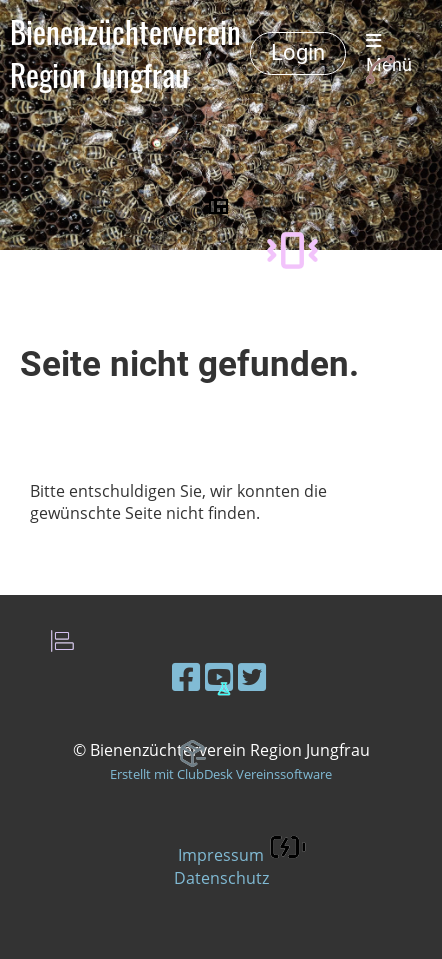 The width and height of the screenshot is (442, 959). I want to click on switch to quilt or mosaic view layout, so click(218, 207).